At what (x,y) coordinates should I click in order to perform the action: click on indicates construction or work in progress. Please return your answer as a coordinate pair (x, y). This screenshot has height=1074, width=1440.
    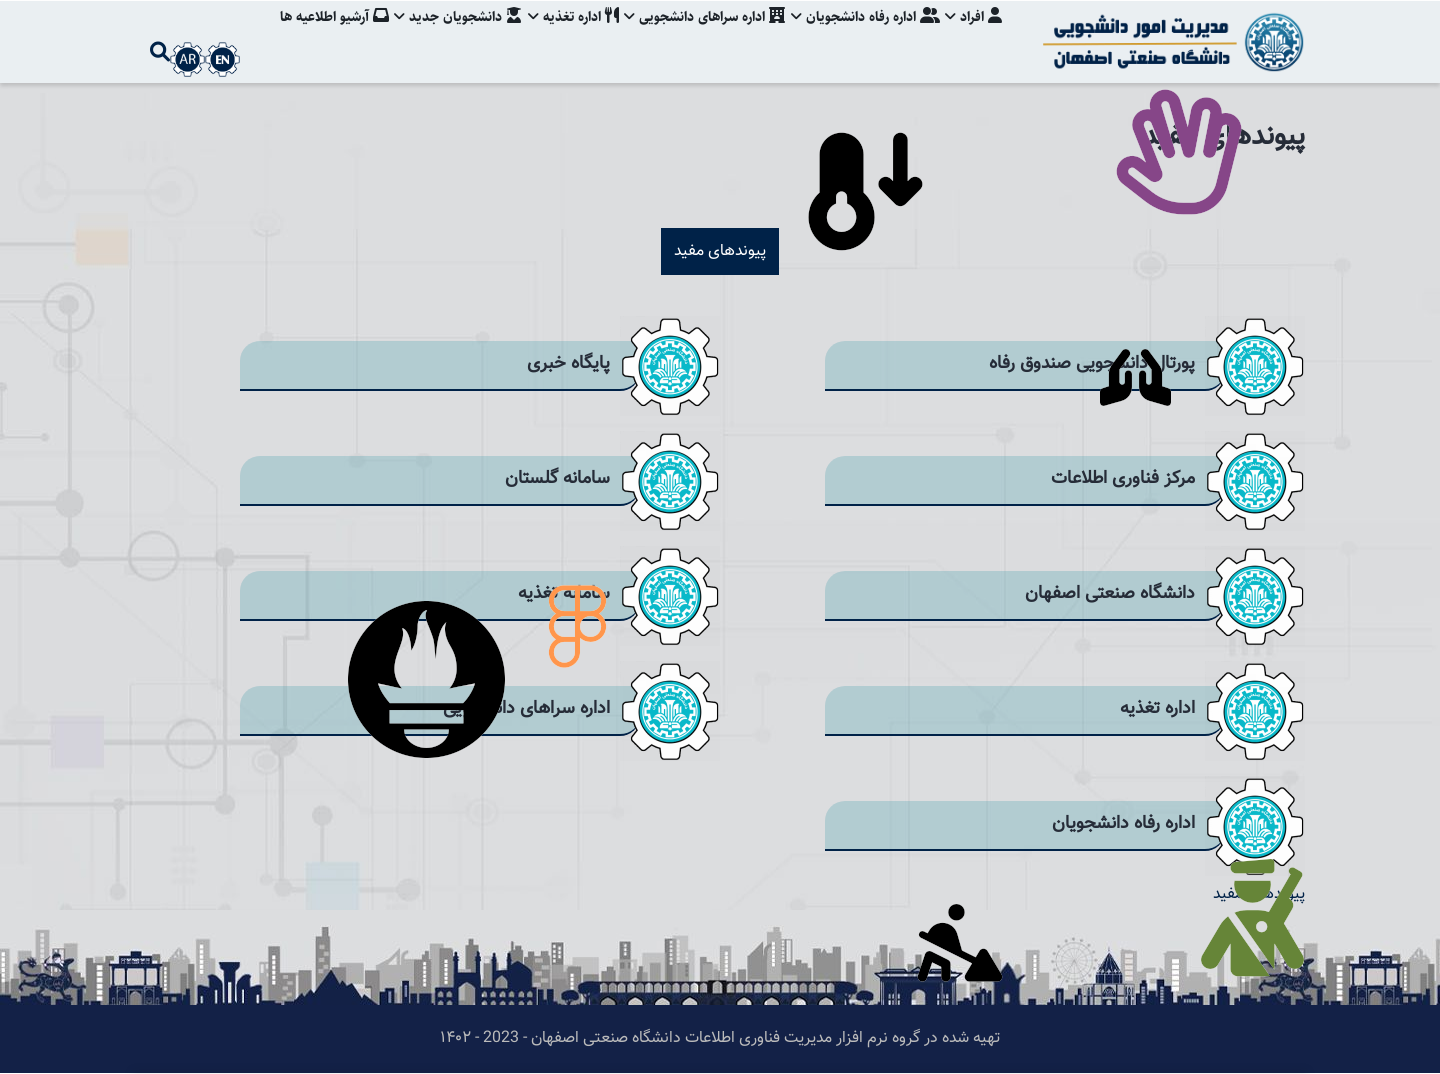
    Looking at the image, I should click on (960, 944).